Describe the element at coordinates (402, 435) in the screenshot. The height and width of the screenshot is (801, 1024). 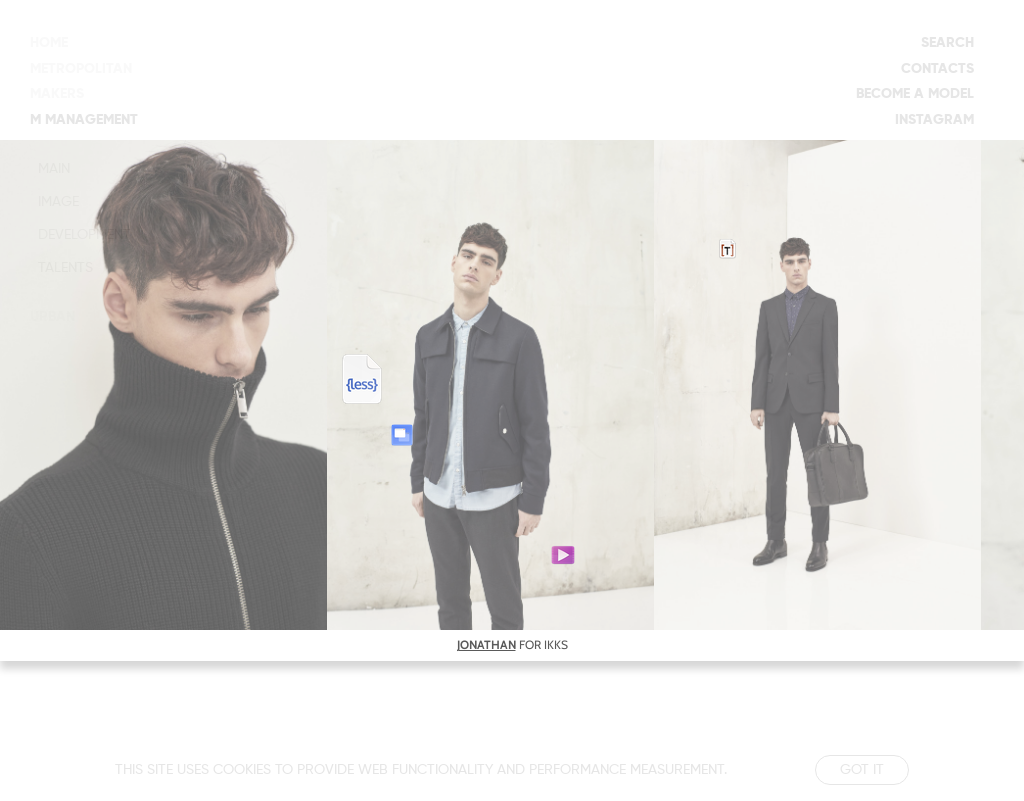
I see `manage startup applications and session settings` at that location.